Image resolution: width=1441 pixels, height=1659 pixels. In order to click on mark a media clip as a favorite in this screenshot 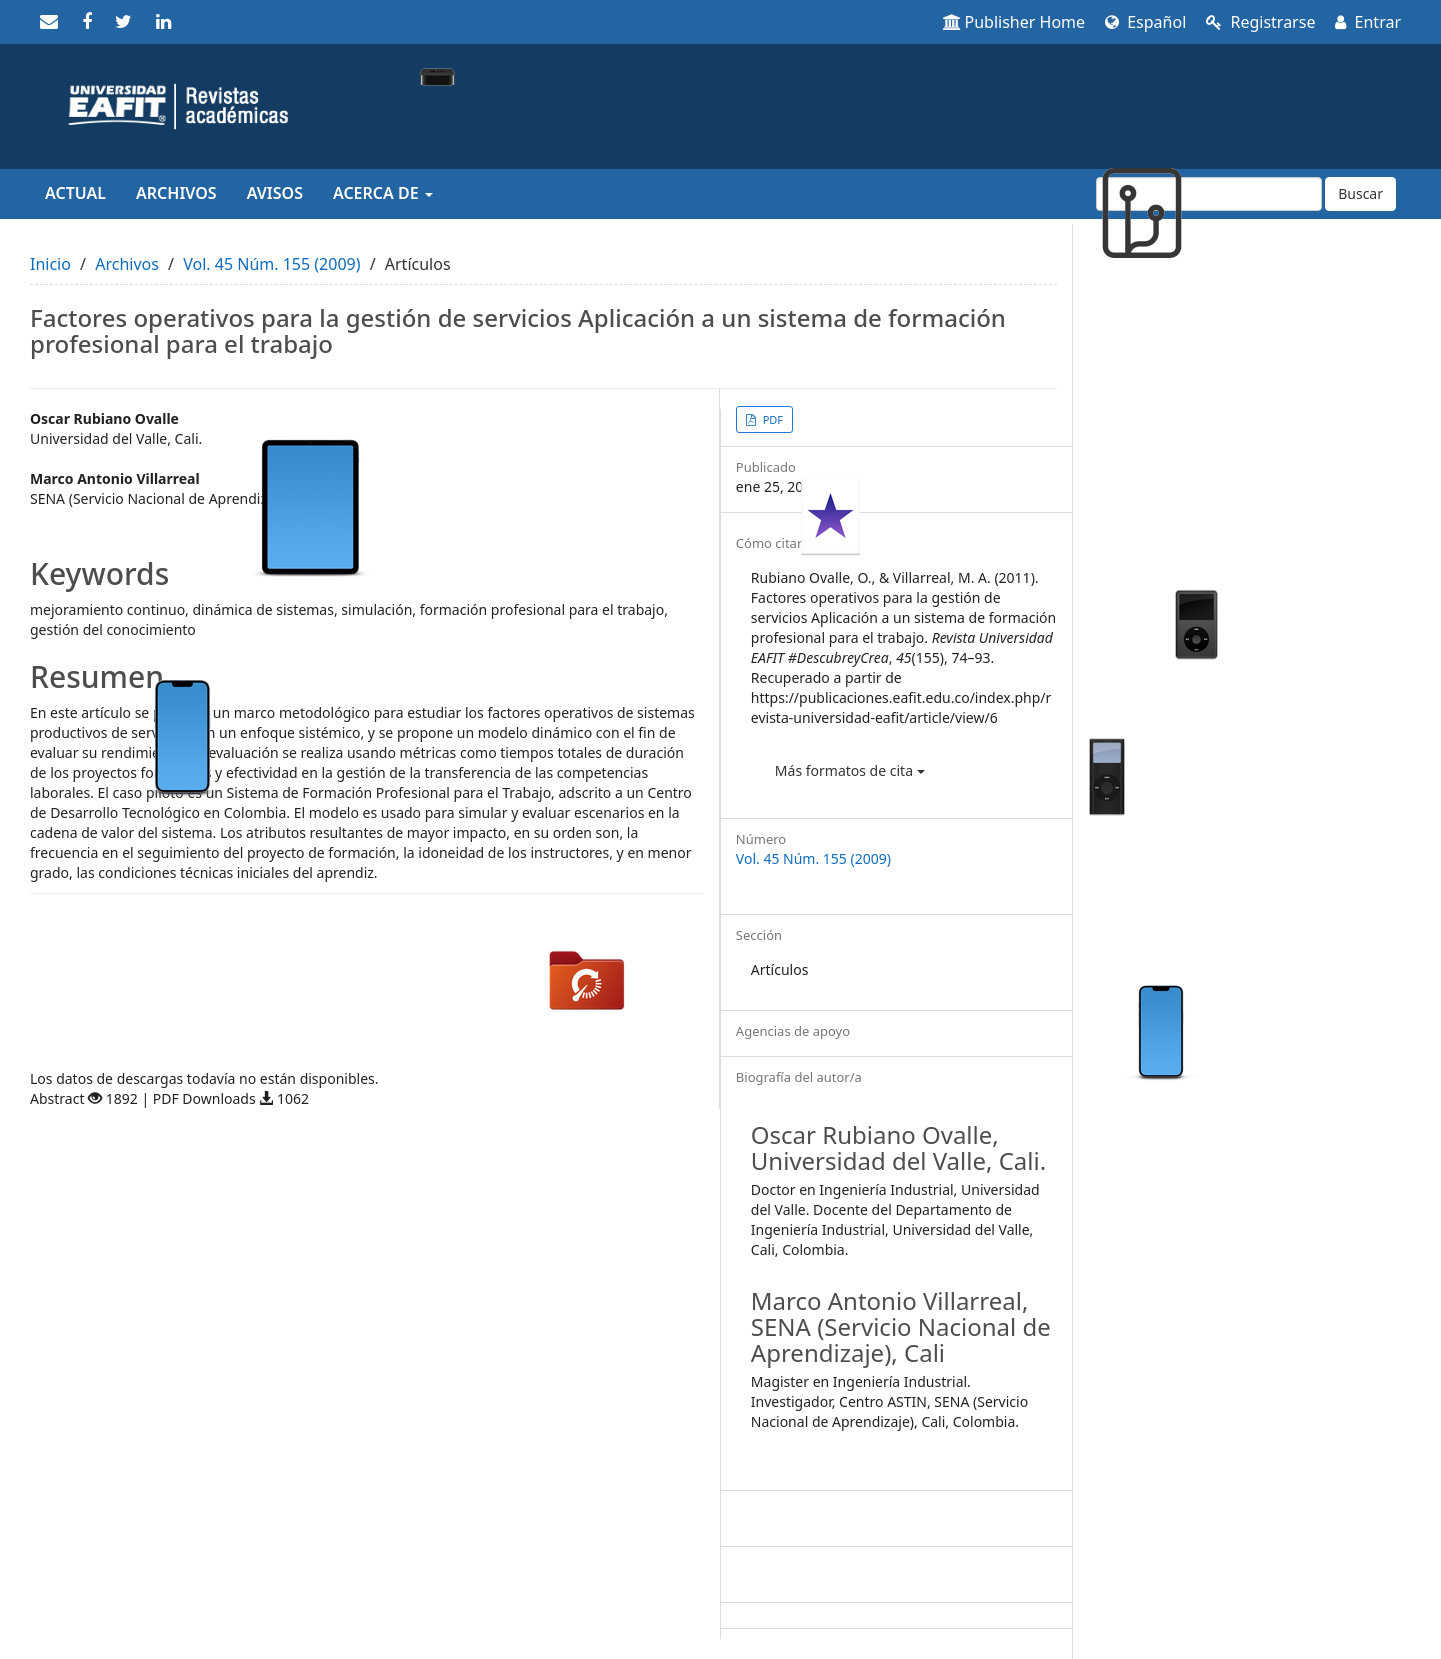, I will do `click(830, 515)`.